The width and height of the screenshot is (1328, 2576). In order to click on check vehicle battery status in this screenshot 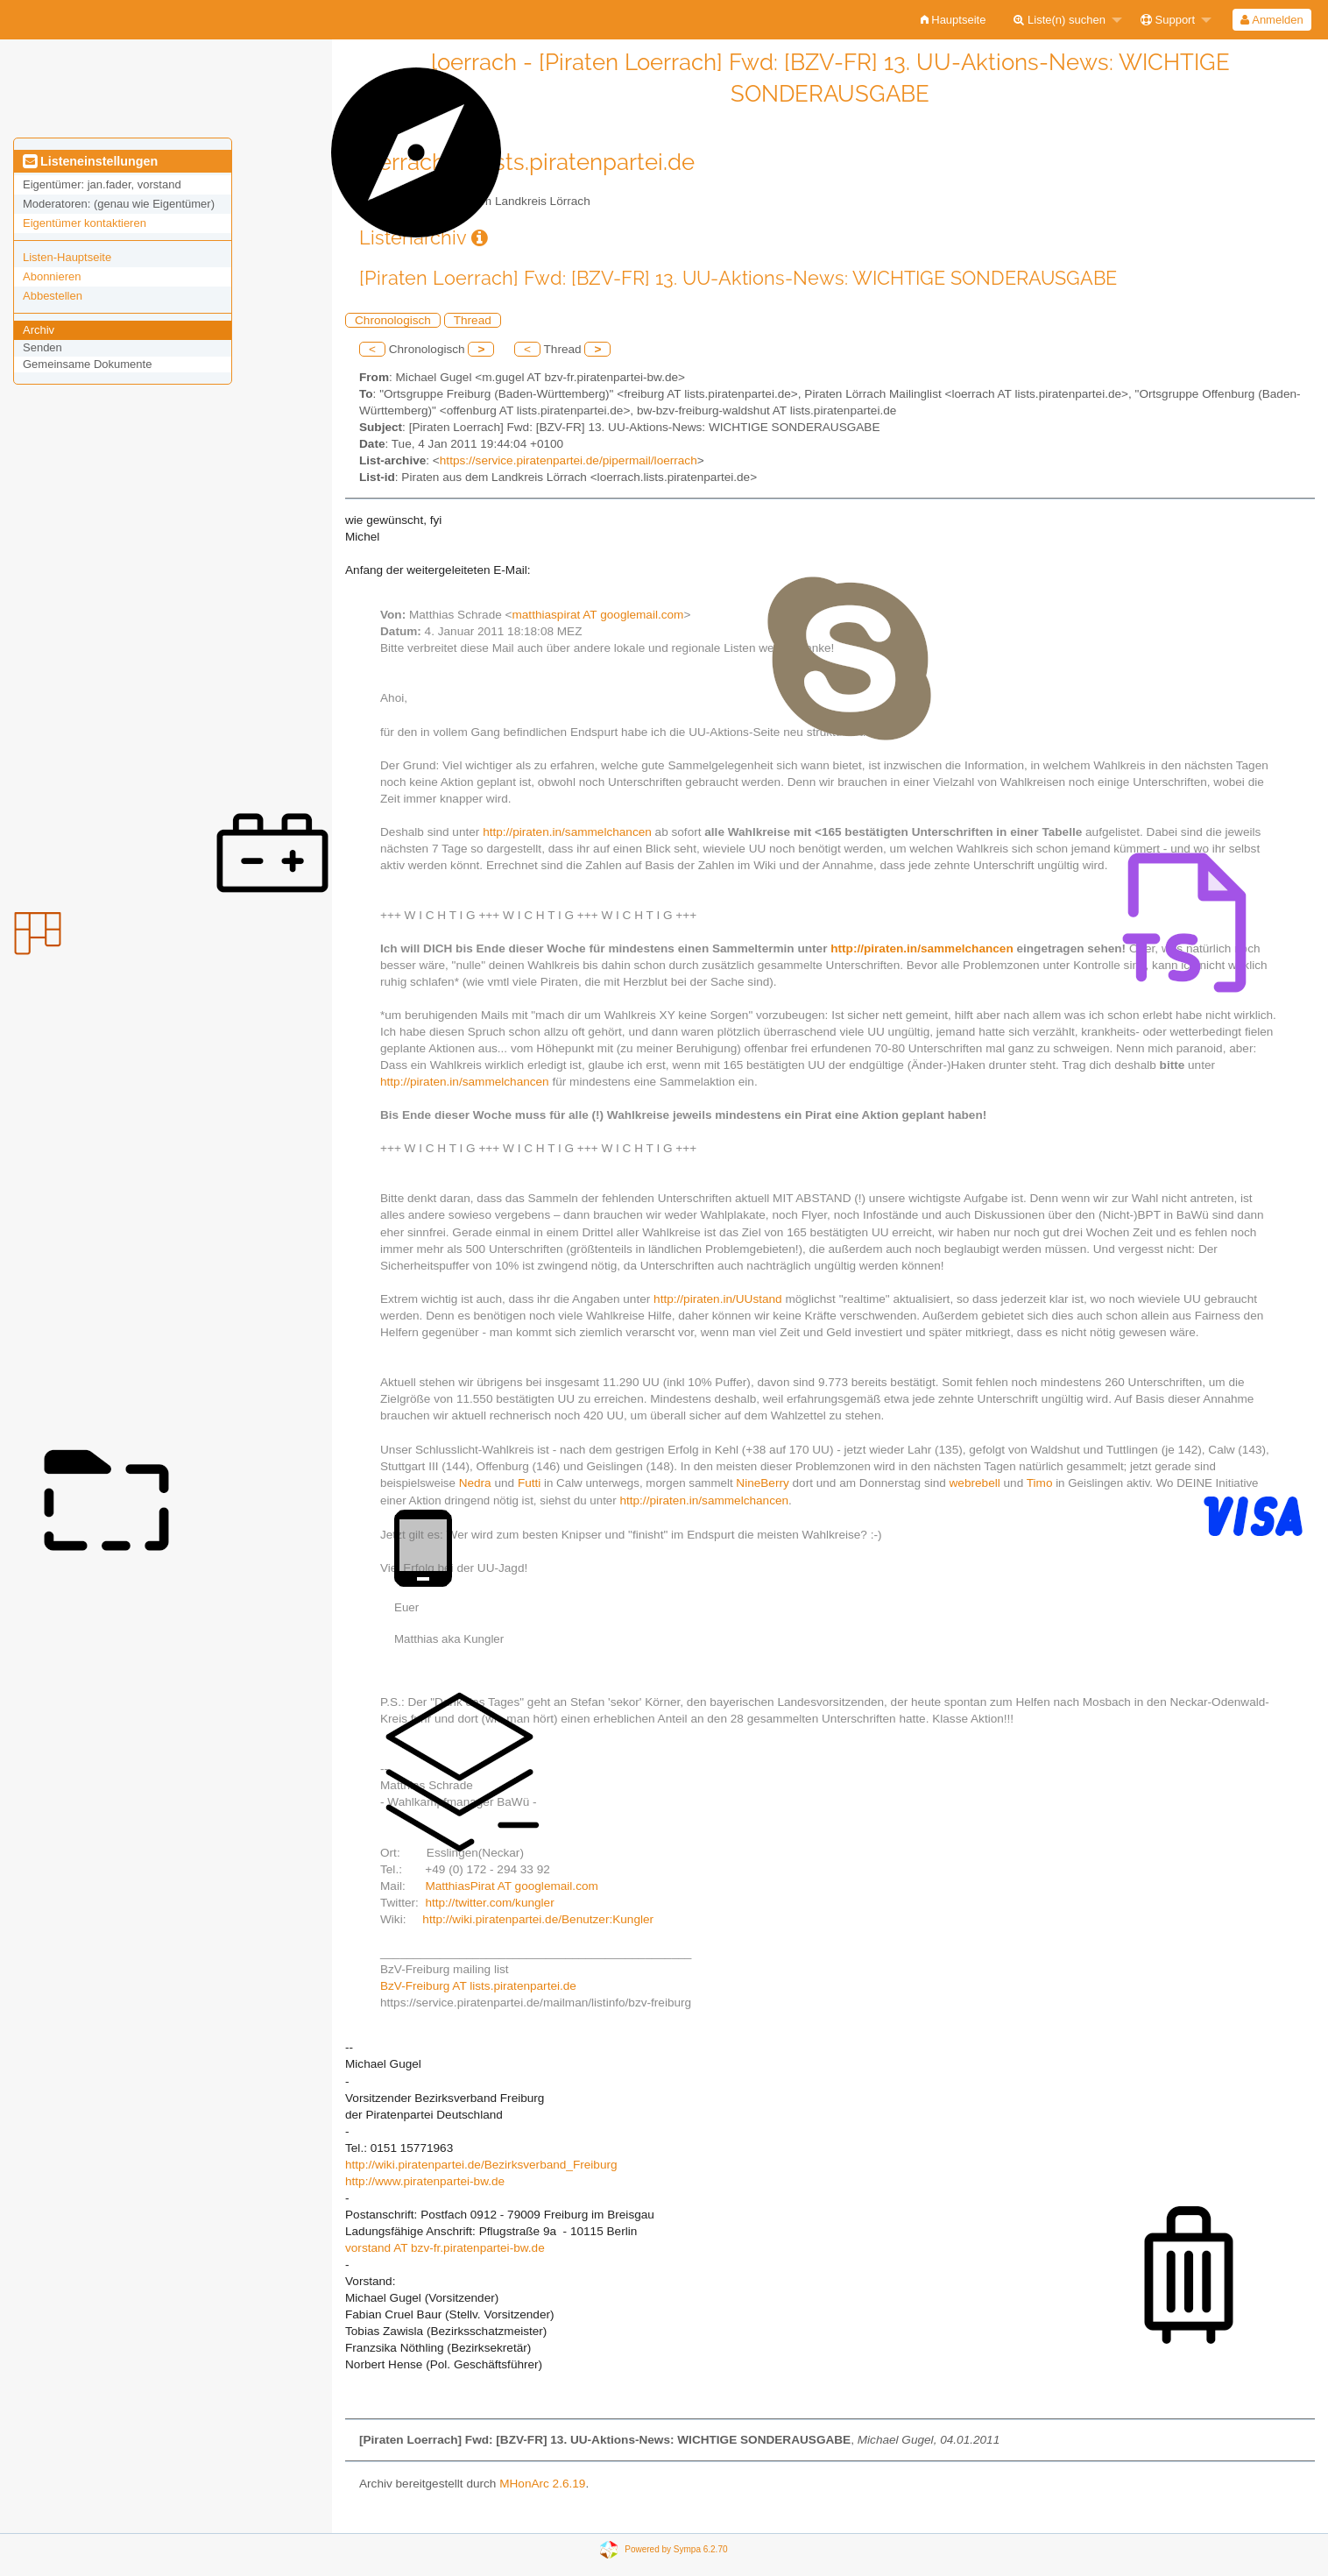, I will do `click(272, 857)`.